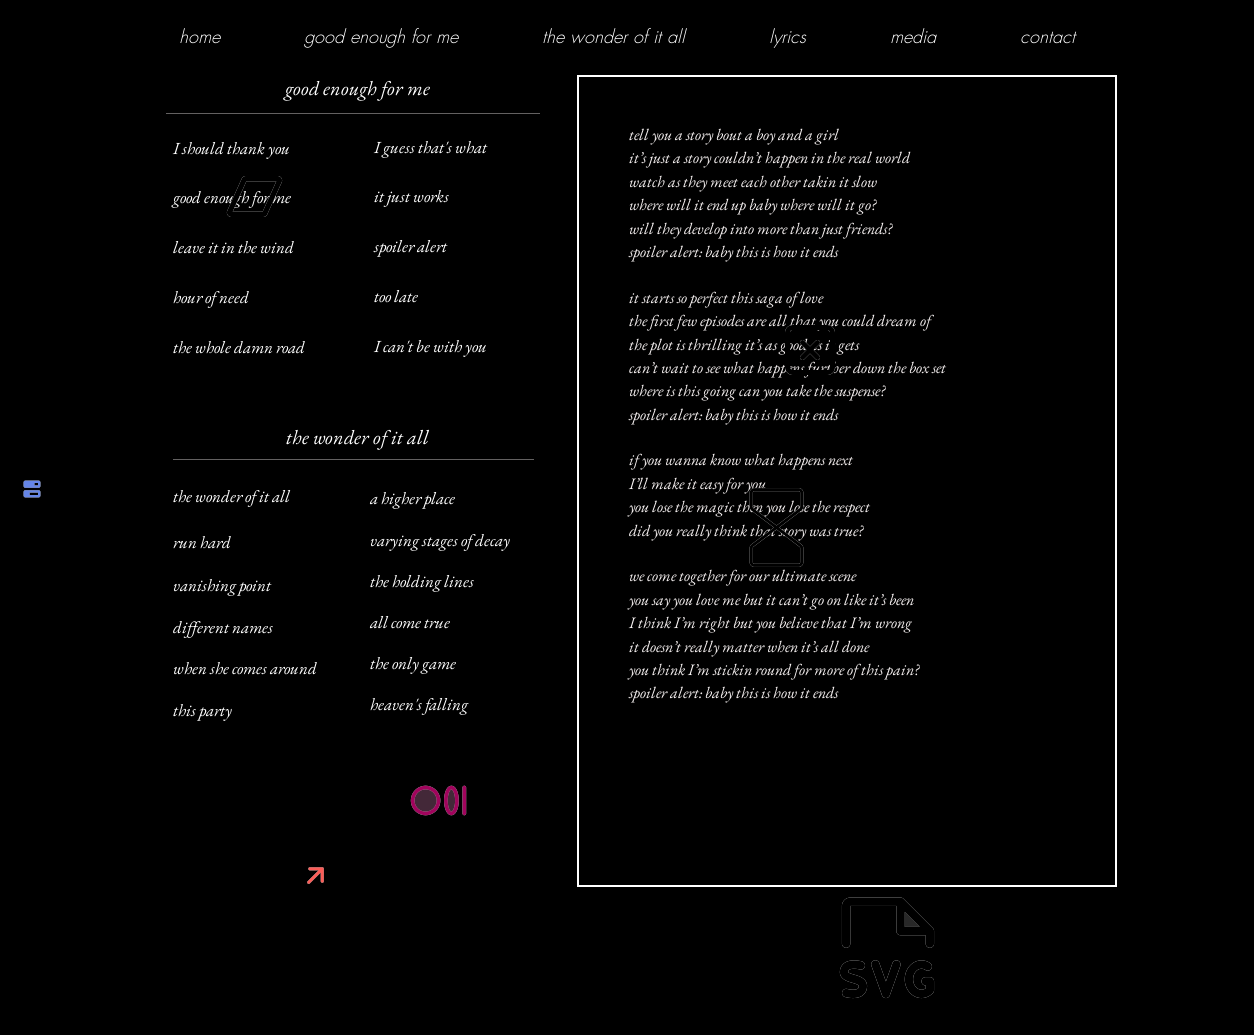 Image resolution: width=1254 pixels, height=1035 pixels. What do you see at coordinates (438, 800) in the screenshot?
I see `visit medium profile or blog` at bounding box center [438, 800].